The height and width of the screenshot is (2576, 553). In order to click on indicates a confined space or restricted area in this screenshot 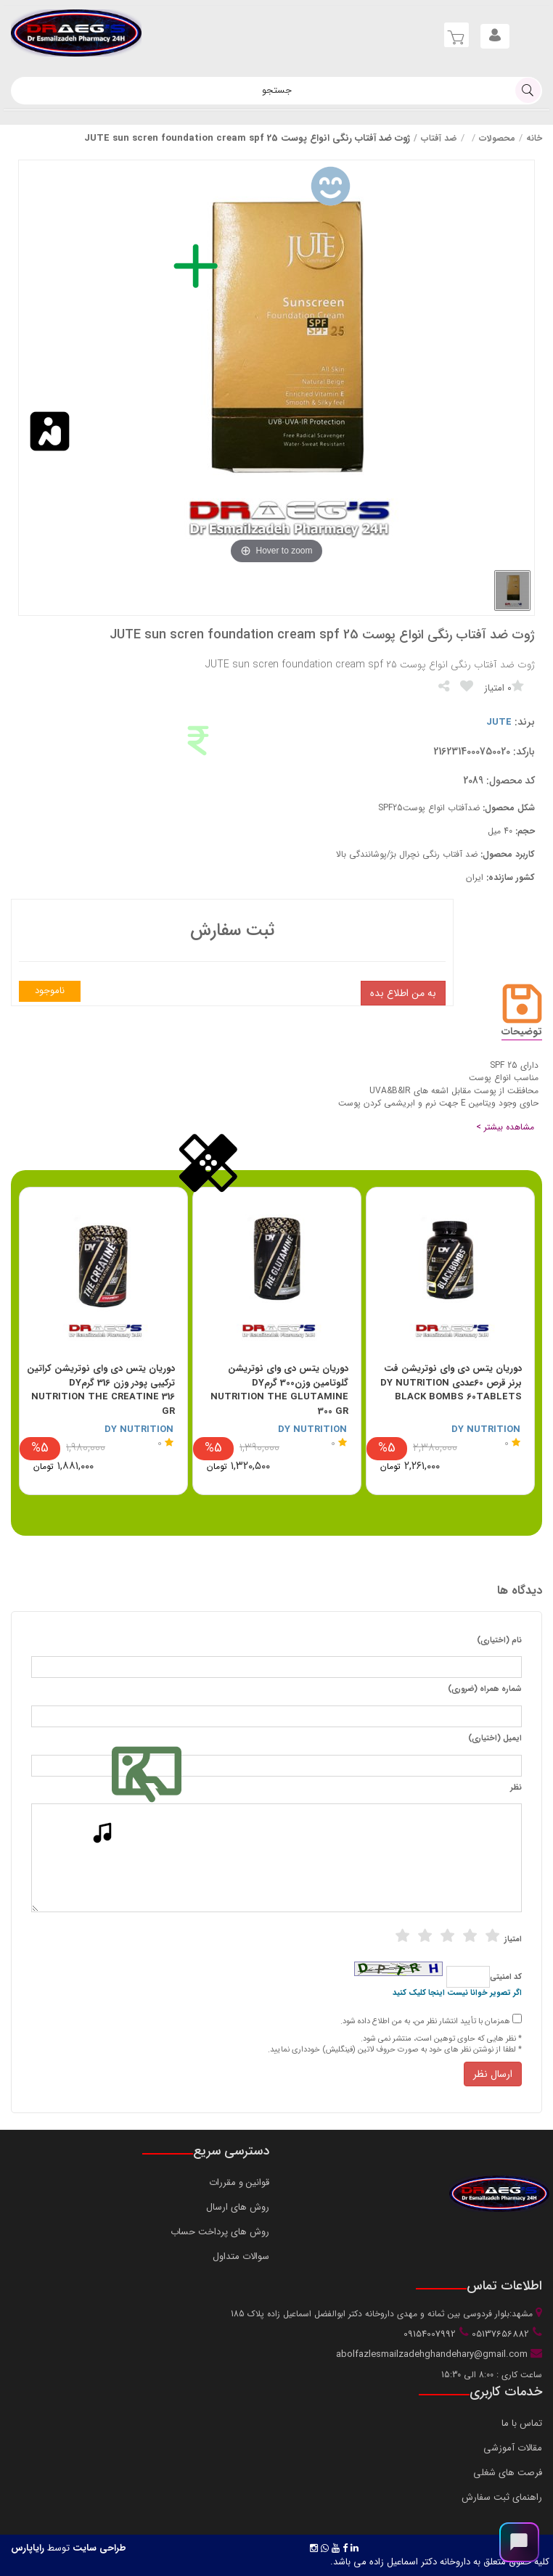, I will do `click(49, 431)`.